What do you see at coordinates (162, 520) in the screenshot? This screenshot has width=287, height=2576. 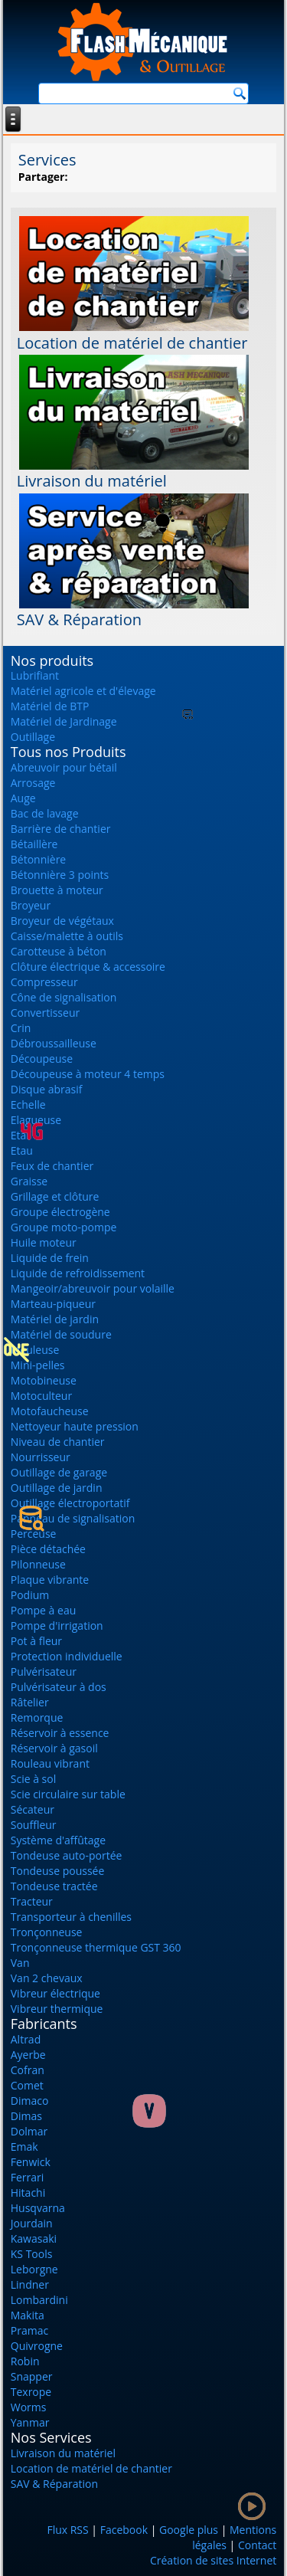 I see `view tips or helpful suggestions` at bounding box center [162, 520].